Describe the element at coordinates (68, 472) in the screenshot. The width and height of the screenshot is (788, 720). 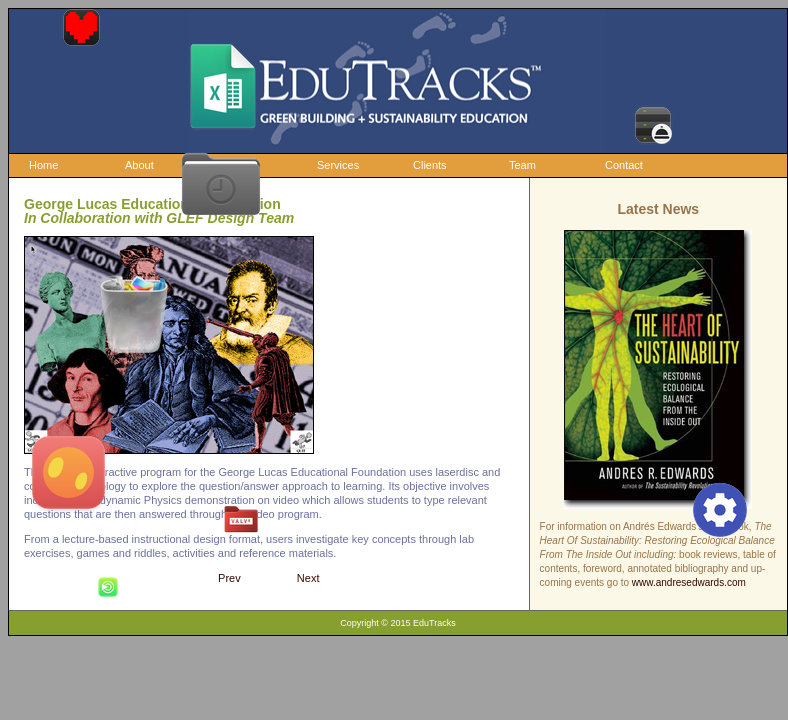
I see `open AntaresSQL database management app` at that location.